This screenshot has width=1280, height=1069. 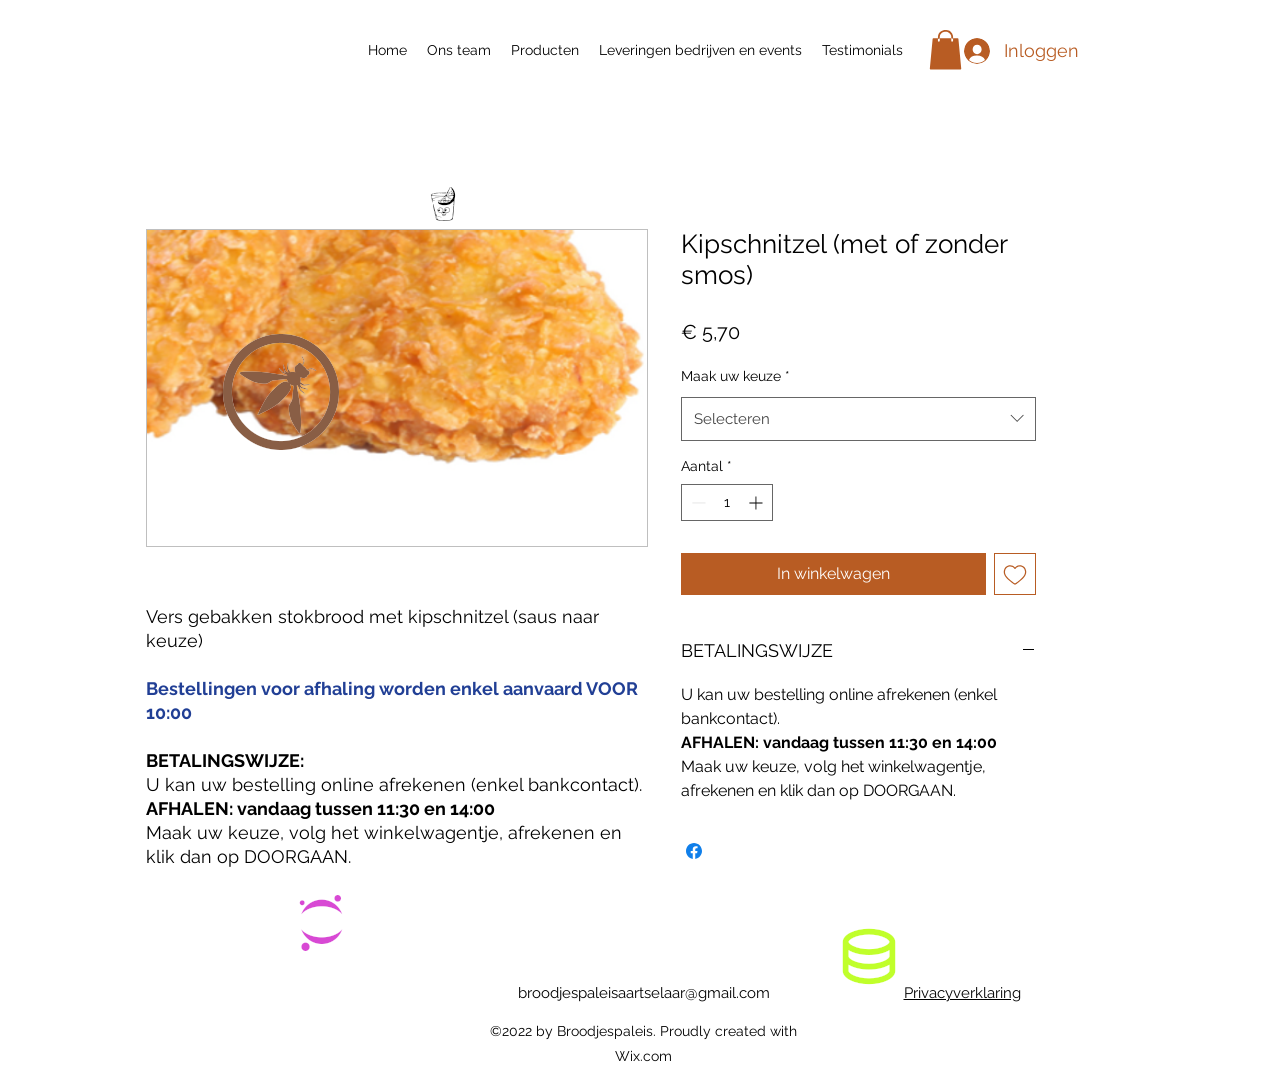 I want to click on OWASP (Open Web Application Security Project) logo, so click(x=281, y=392).